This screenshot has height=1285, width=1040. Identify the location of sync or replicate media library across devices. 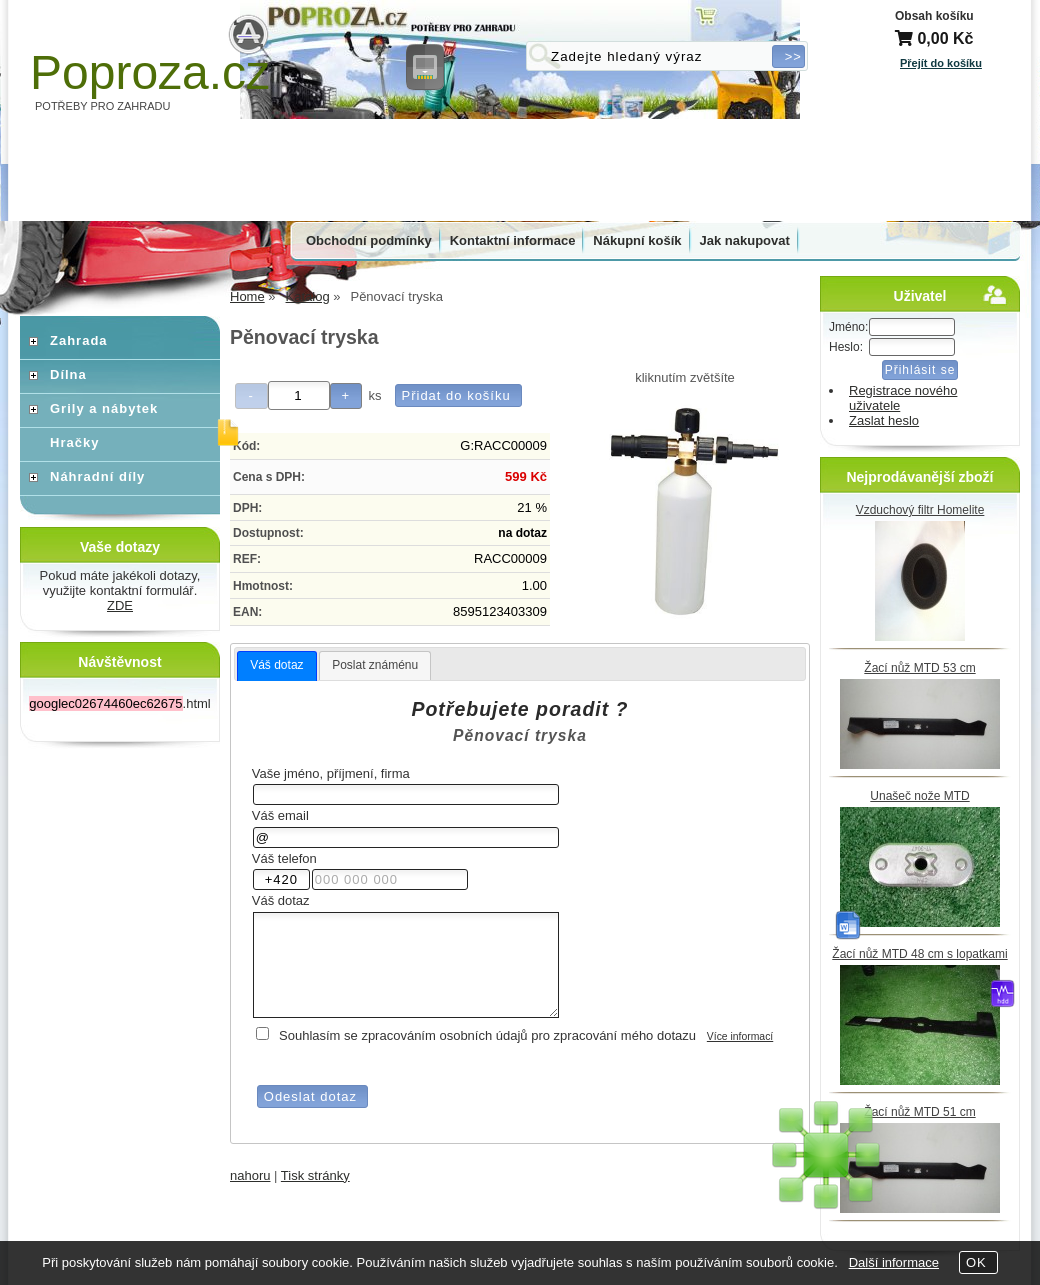
(826, 1155).